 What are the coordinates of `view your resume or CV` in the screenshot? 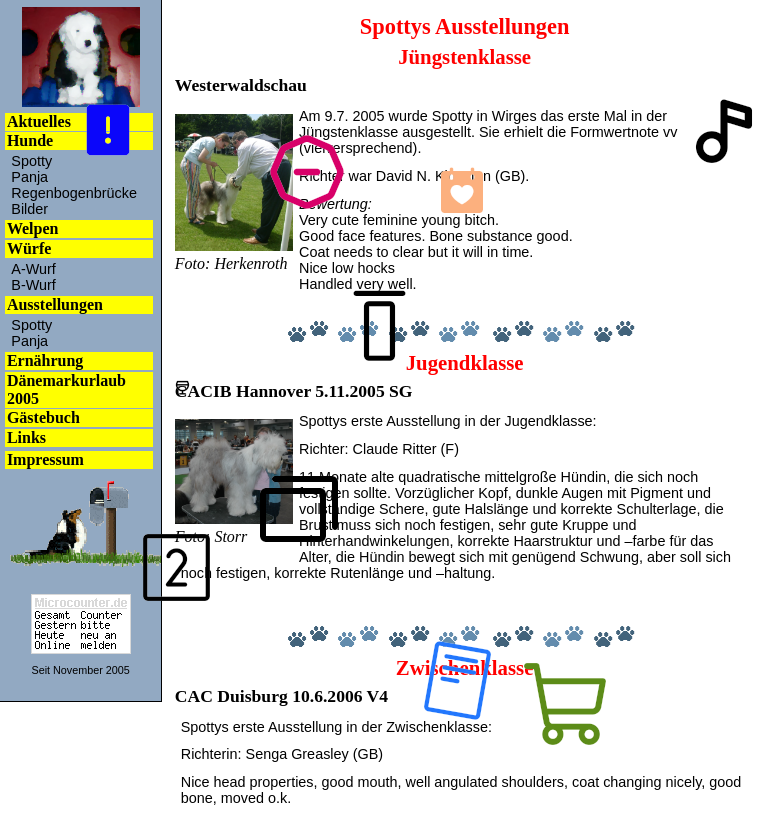 It's located at (457, 680).